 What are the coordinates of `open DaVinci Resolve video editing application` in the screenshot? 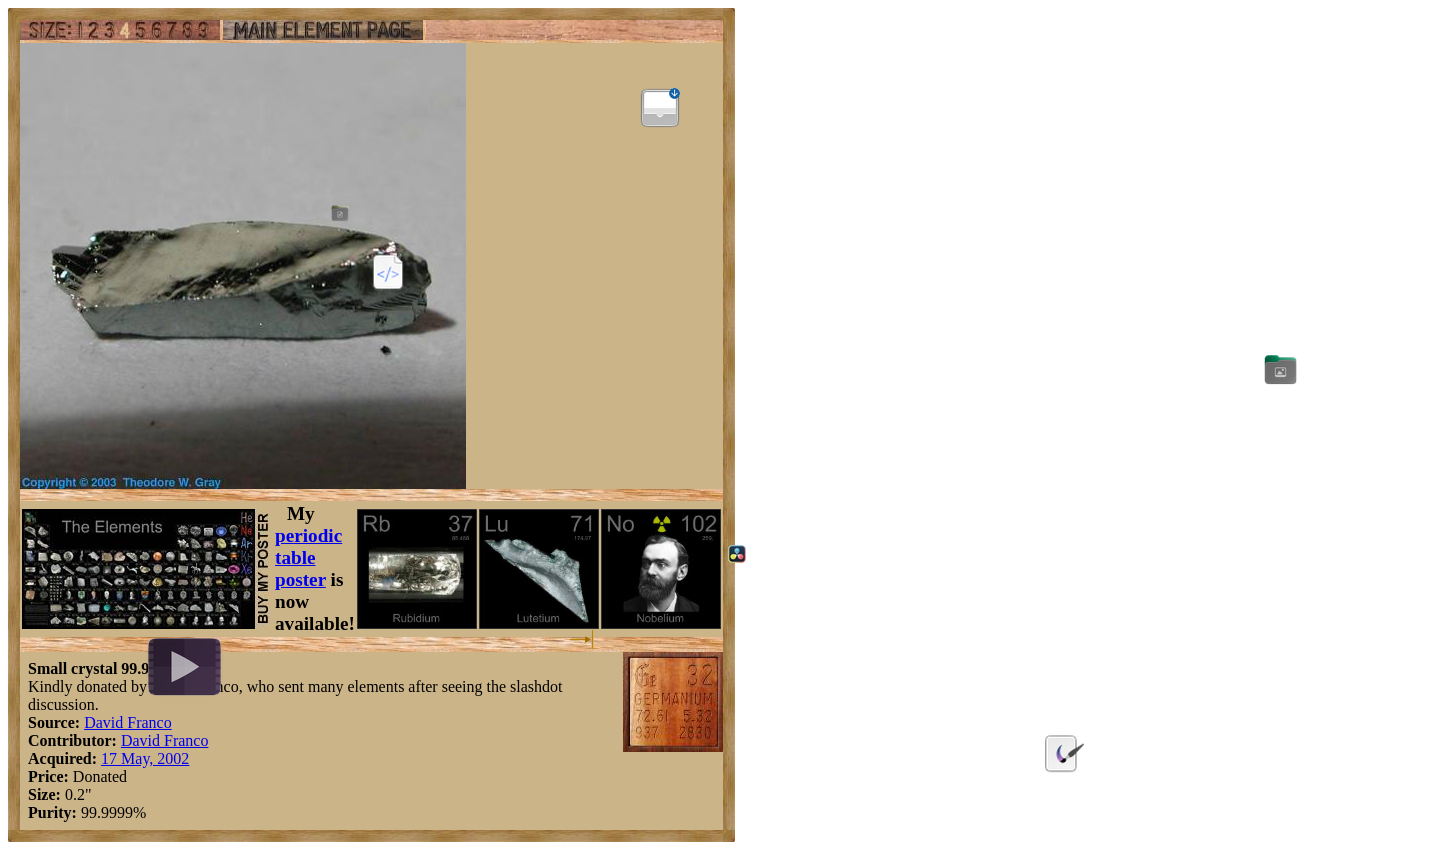 It's located at (737, 554).